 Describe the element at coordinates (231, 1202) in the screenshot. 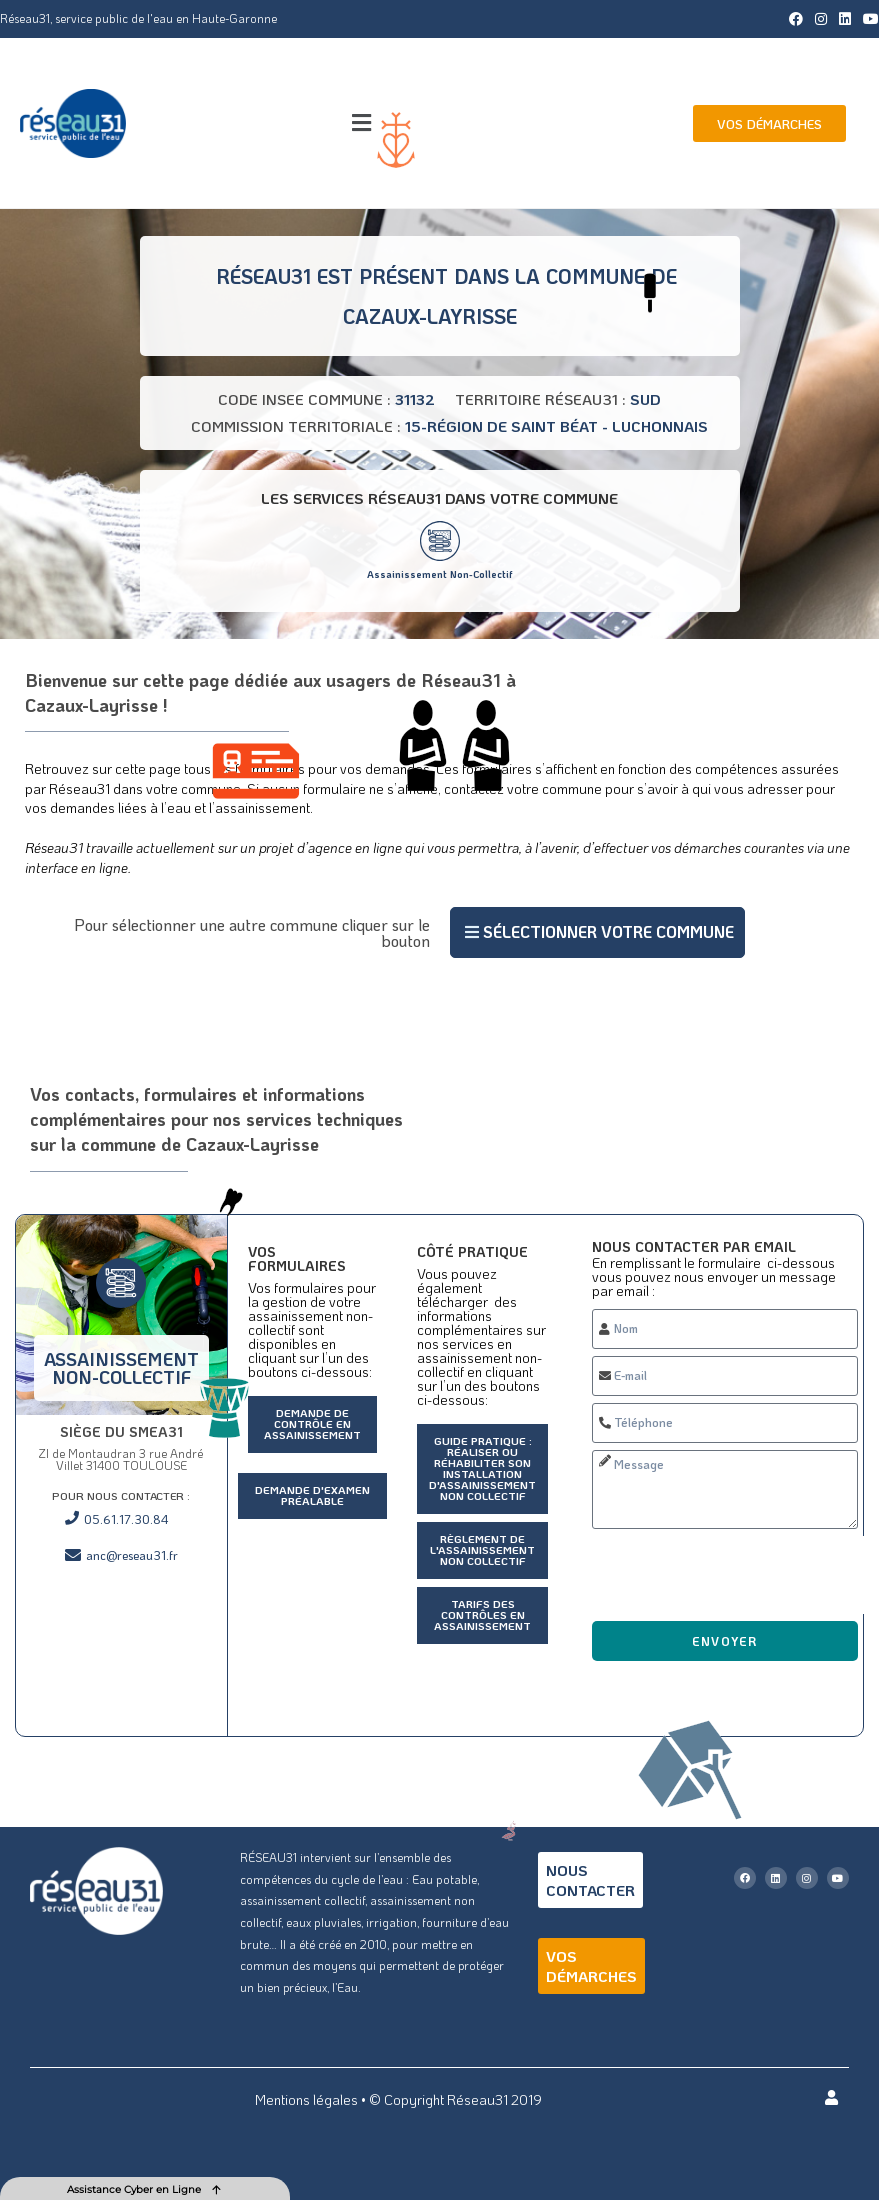

I see `access dental health information` at that location.